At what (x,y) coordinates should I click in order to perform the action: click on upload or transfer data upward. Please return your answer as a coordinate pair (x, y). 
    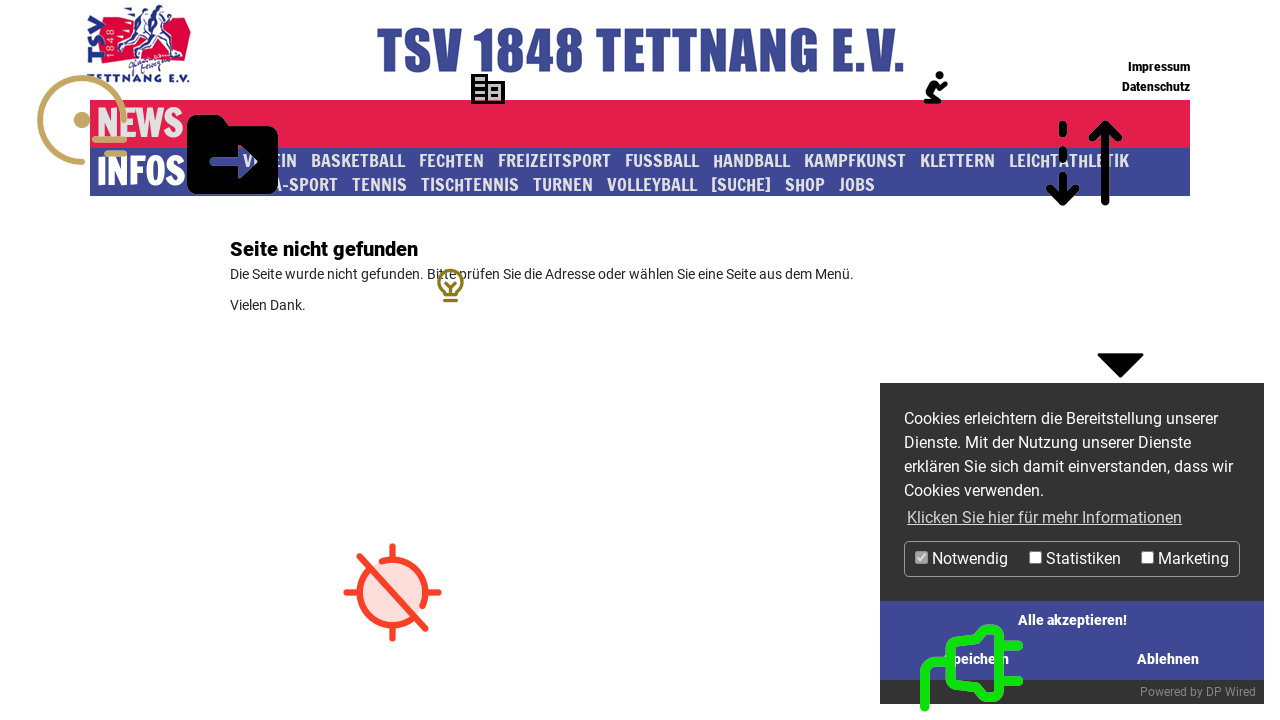
    Looking at the image, I should click on (1084, 163).